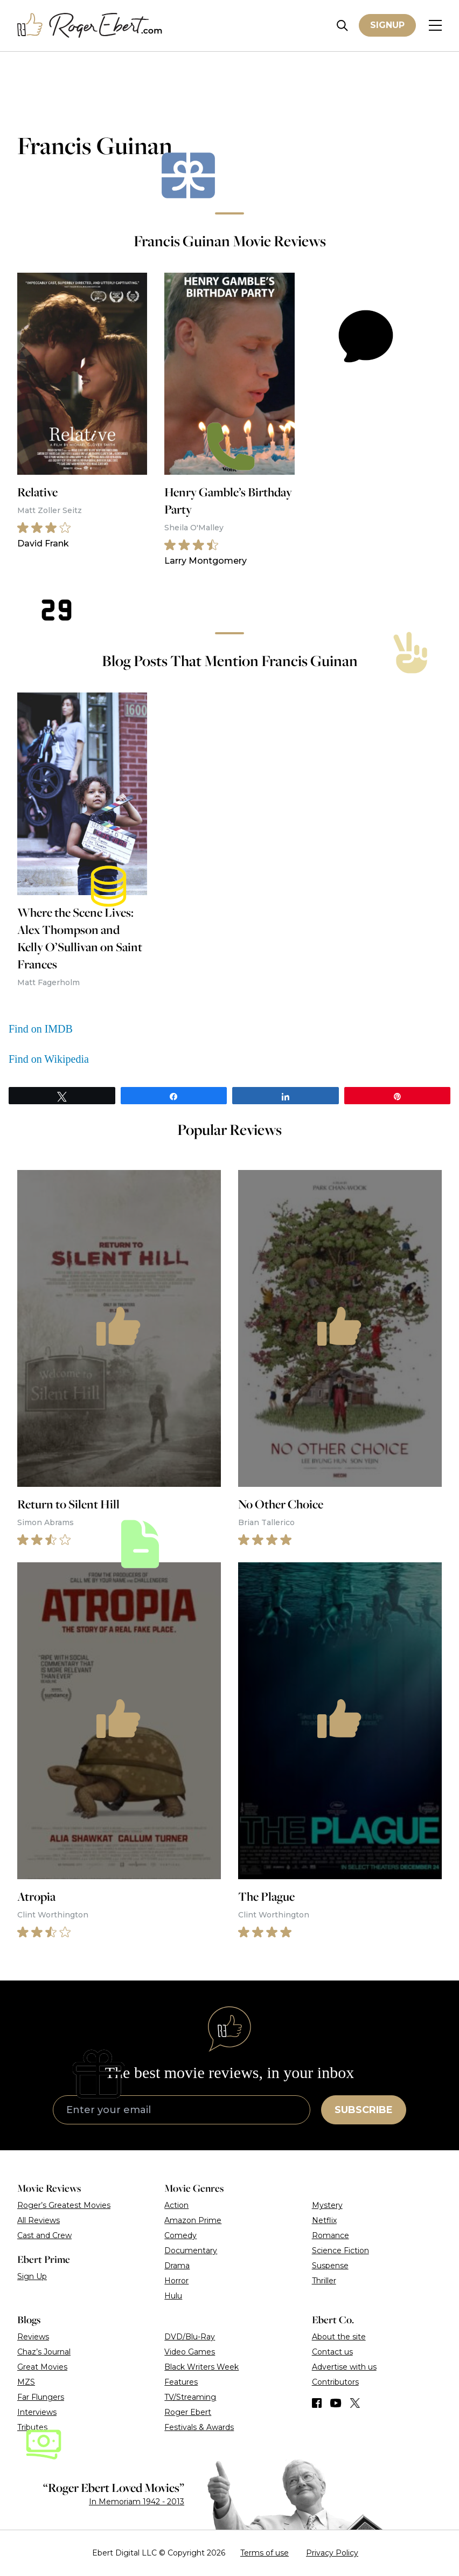  Describe the element at coordinates (366, 335) in the screenshot. I see `open chat or messaging` at that location.